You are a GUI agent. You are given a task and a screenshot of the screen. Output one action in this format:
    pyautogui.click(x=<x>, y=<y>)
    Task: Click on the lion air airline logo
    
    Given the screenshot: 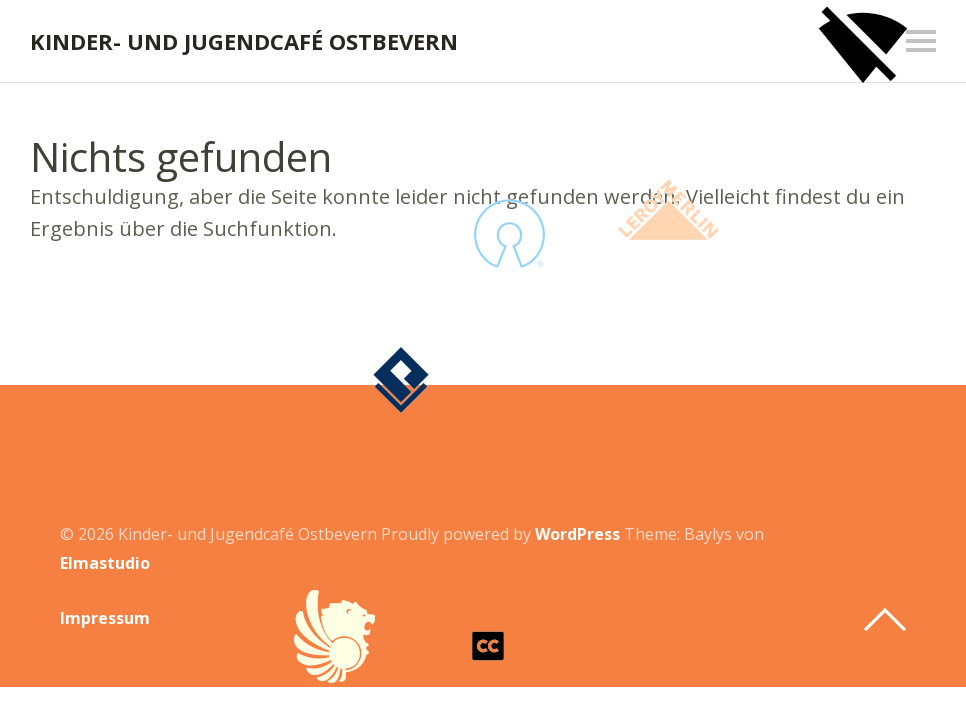 What is the action you would take?
    pyautogui.click(x=334, y=636)
    